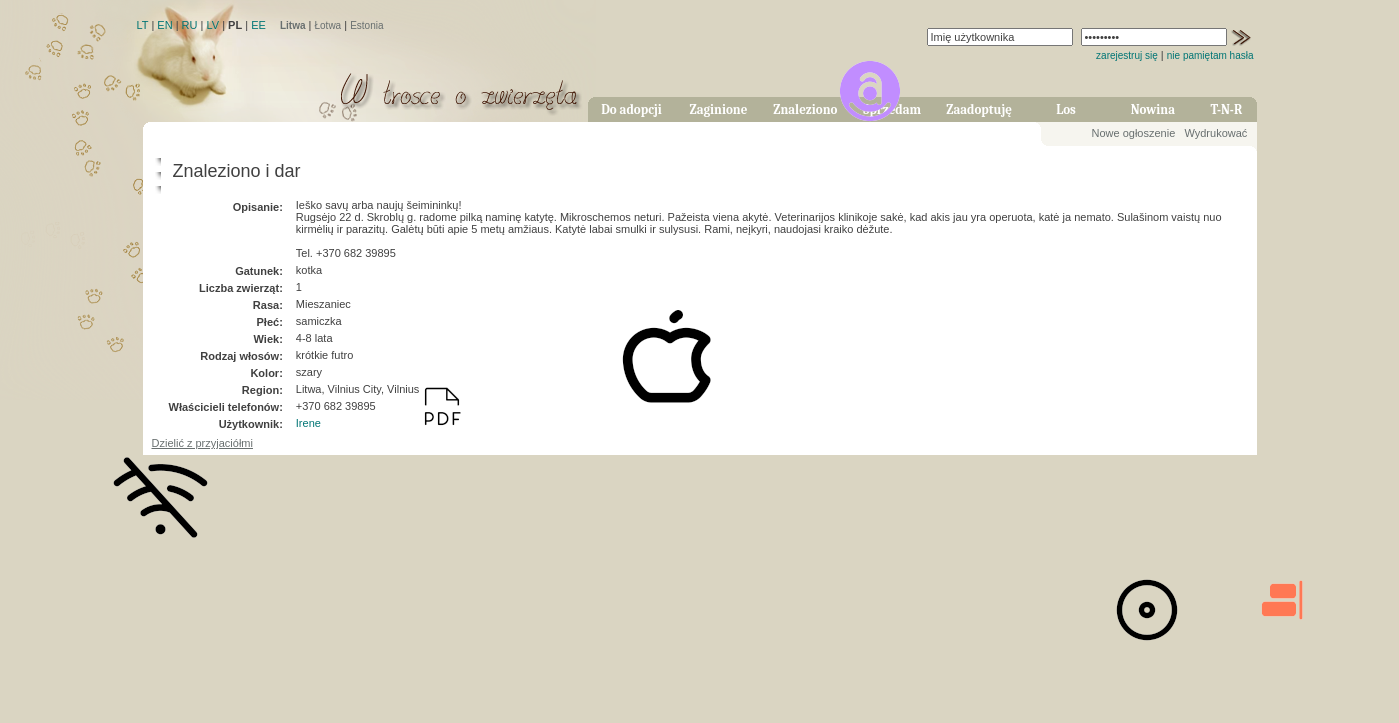 Image resolution: width=1399 pixels, height=723 pixels. I want to click on play or access music library, so click(1147, 610).